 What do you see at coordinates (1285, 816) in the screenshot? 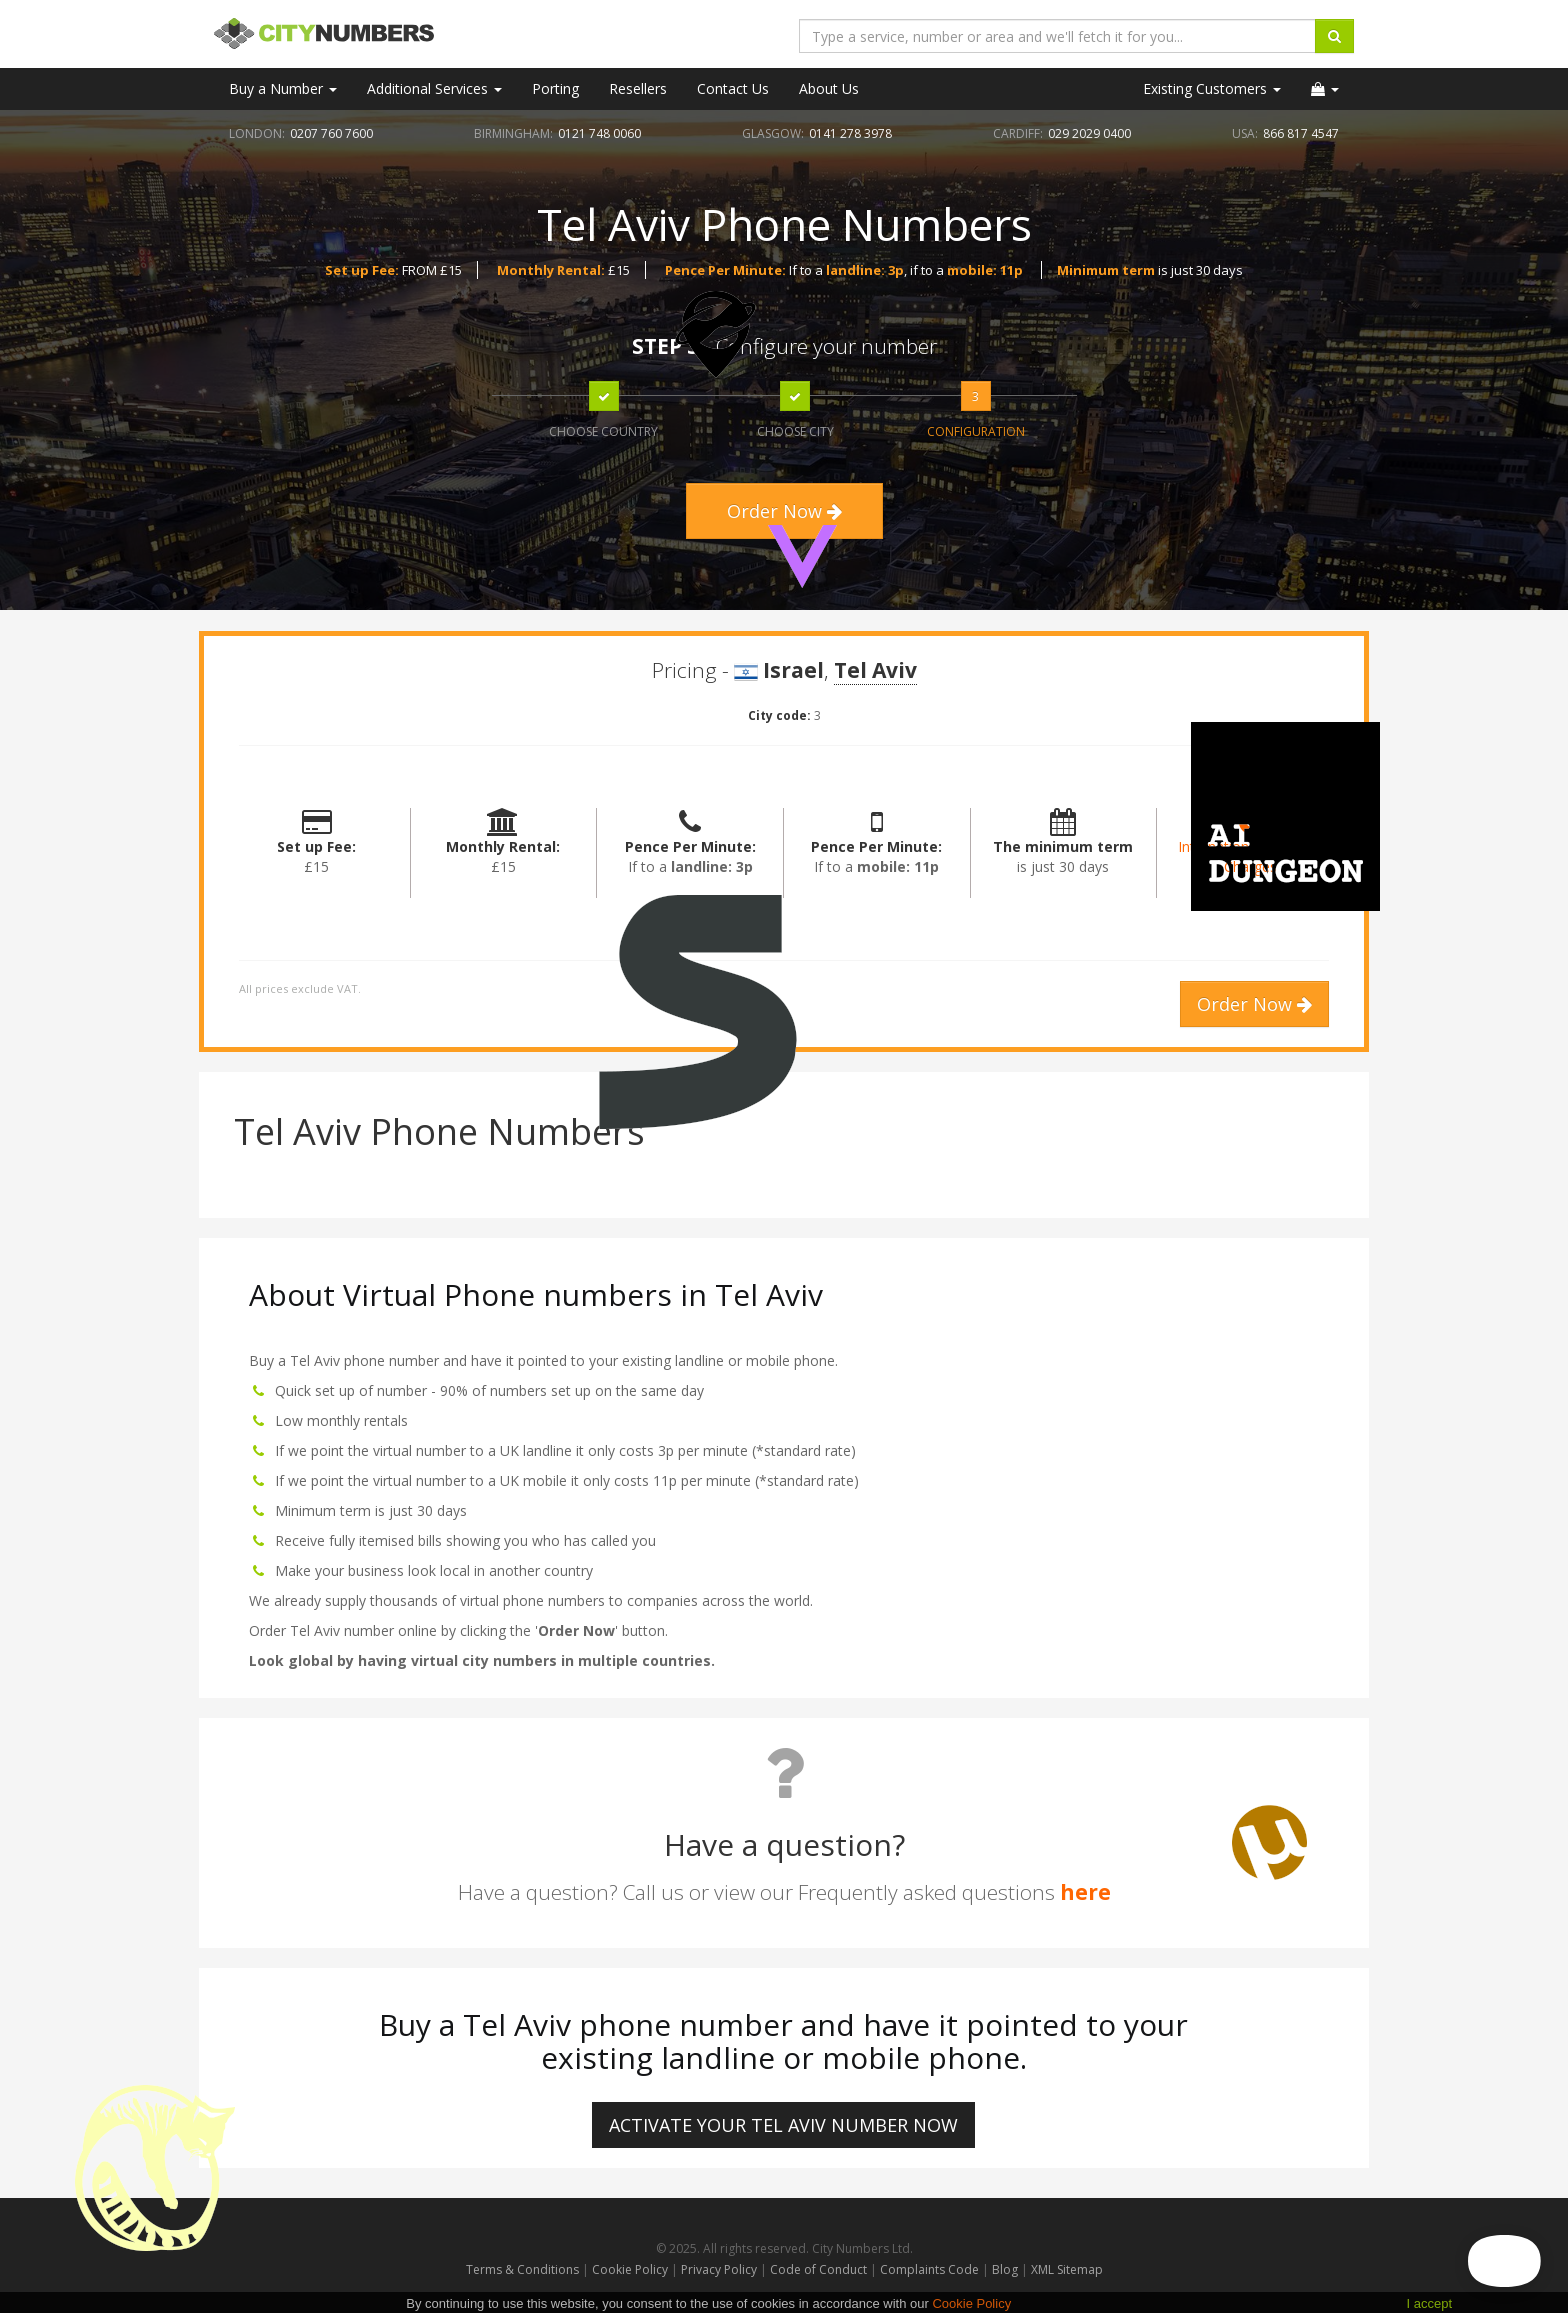
I see `open AI Dungeon app` at bounding box center [1285, 816].